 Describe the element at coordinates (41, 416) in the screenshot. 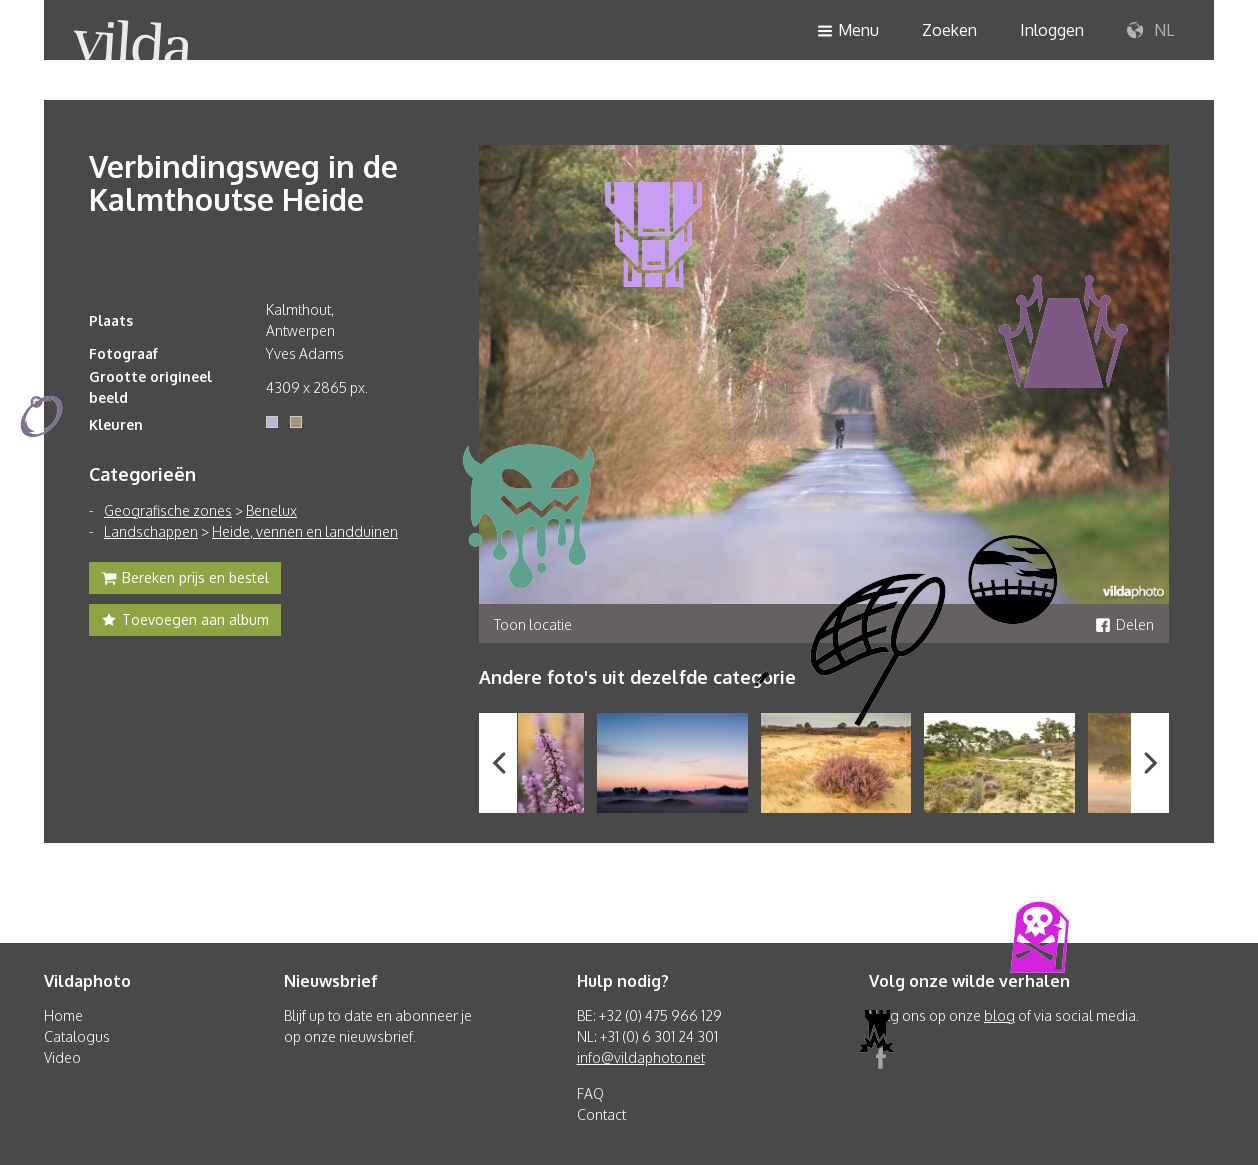

I see `refresh or sync starred items` at that location.